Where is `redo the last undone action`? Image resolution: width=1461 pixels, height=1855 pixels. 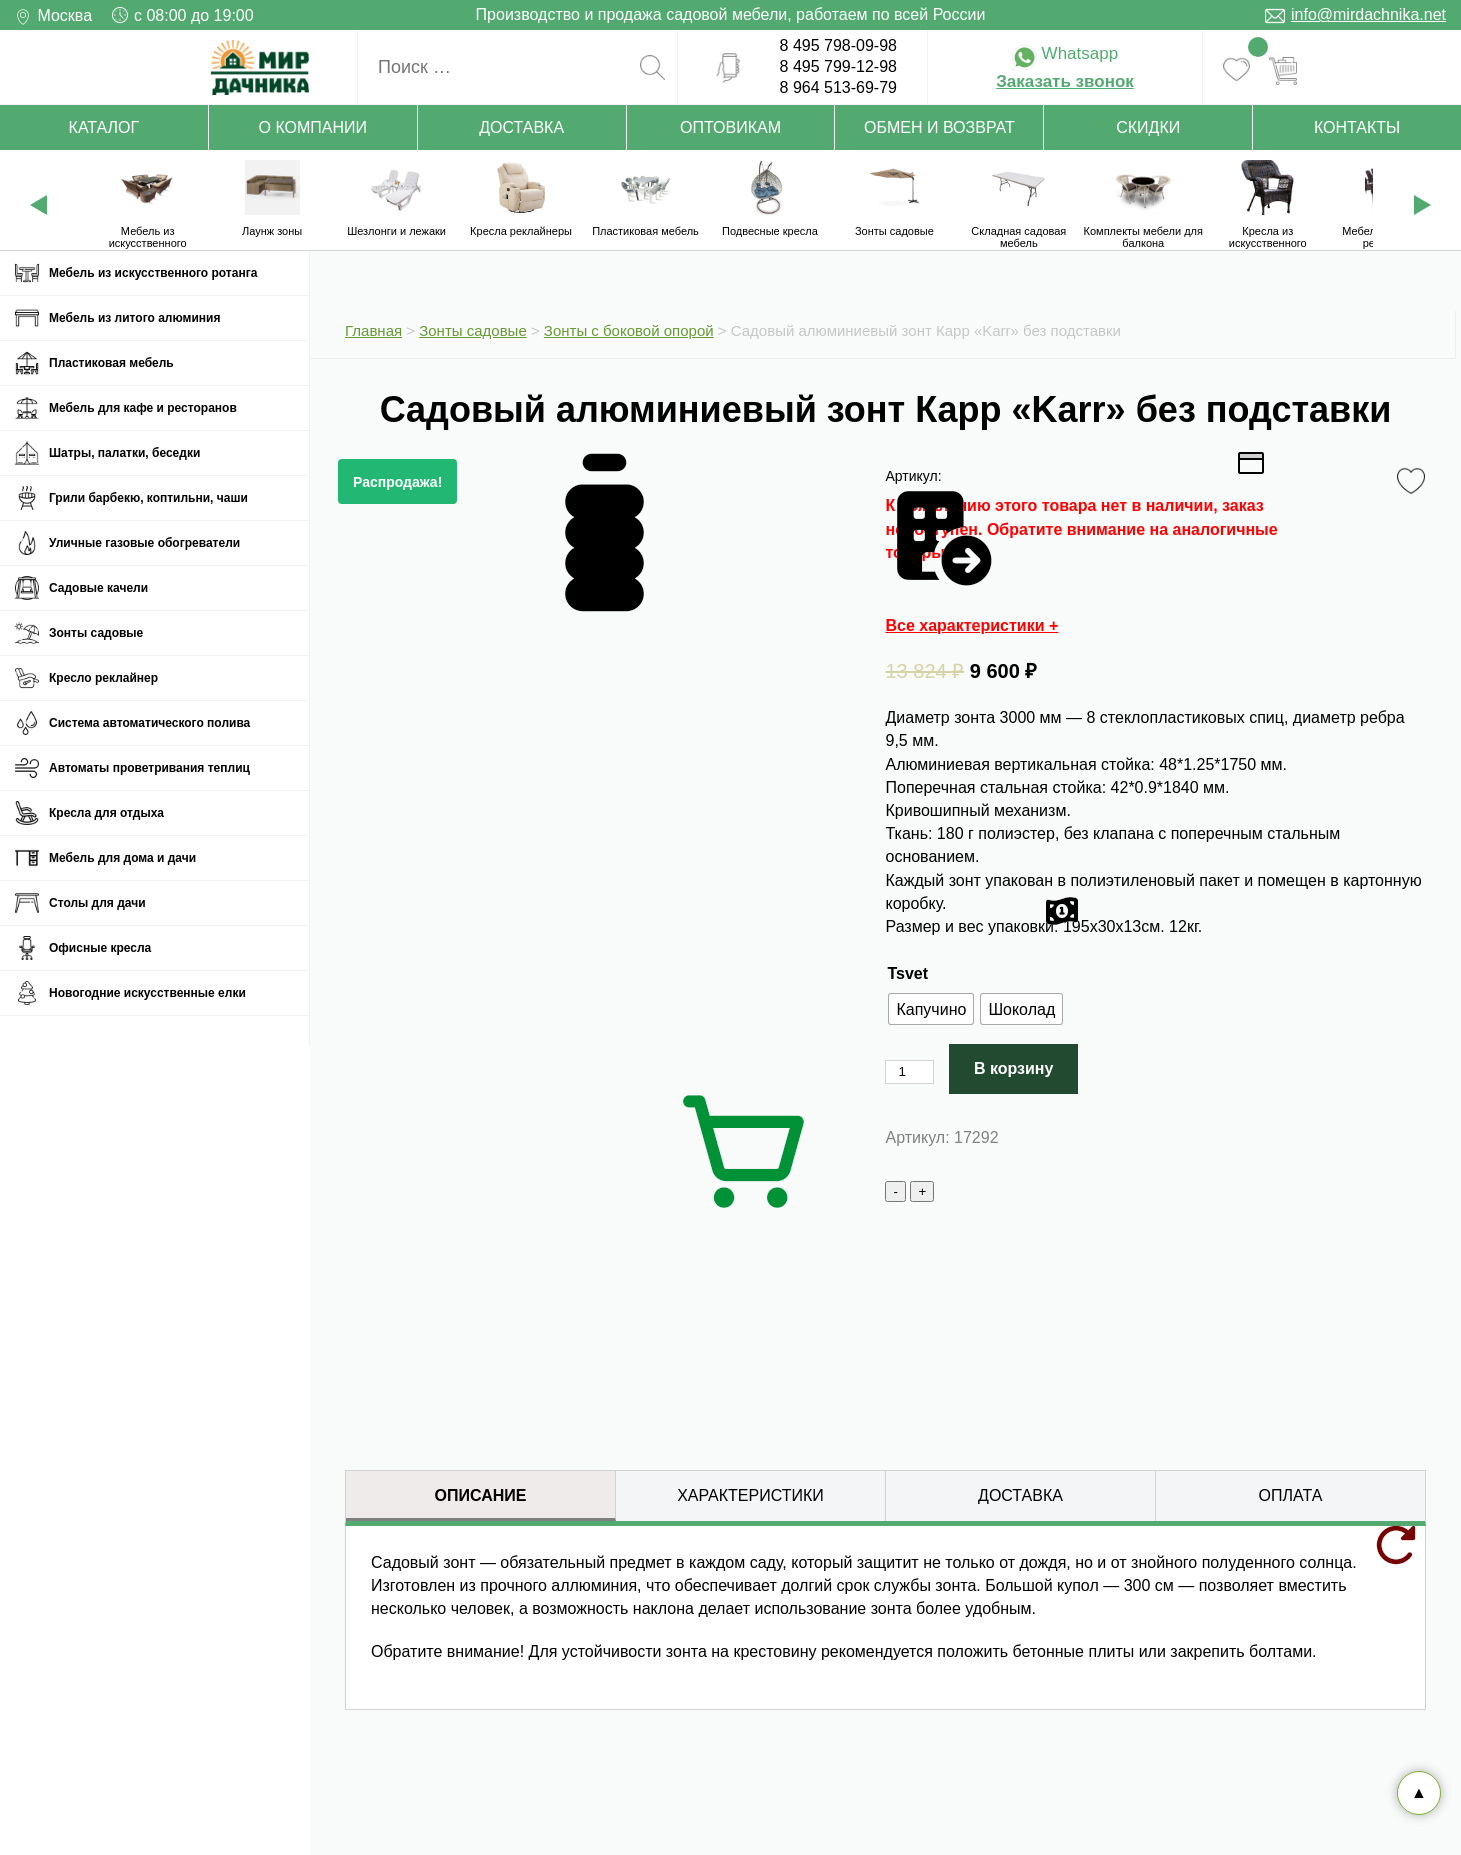 redo the last undone action is located at coordinates (1396, 1545).